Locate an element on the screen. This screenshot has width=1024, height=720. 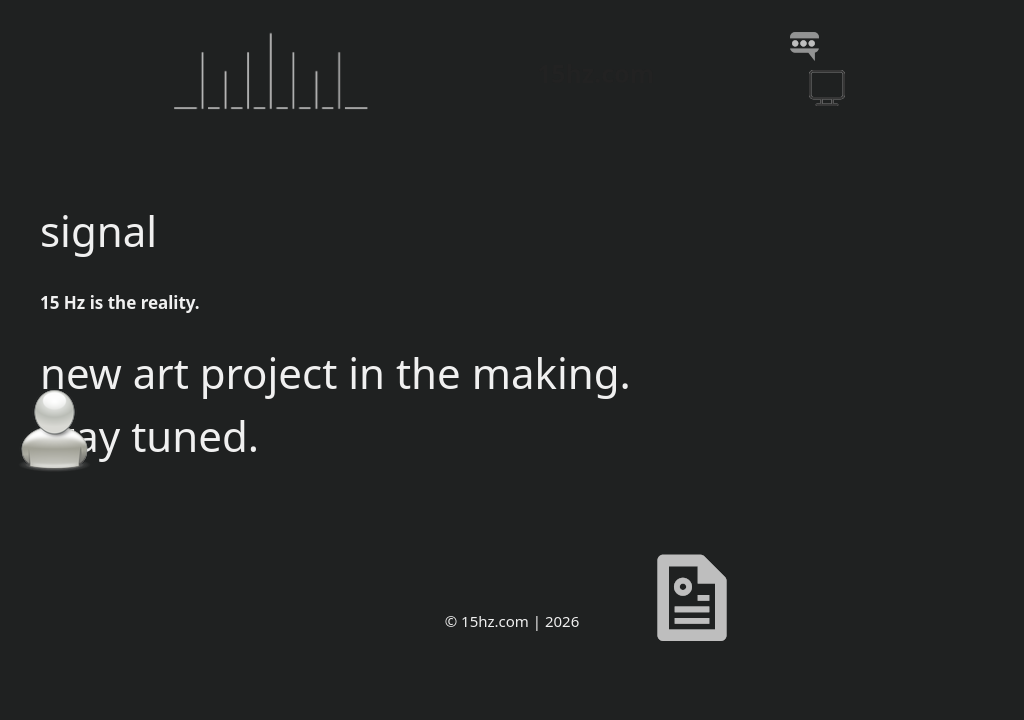
indicates a pending message or chat request is located at coordinates (804, 46).